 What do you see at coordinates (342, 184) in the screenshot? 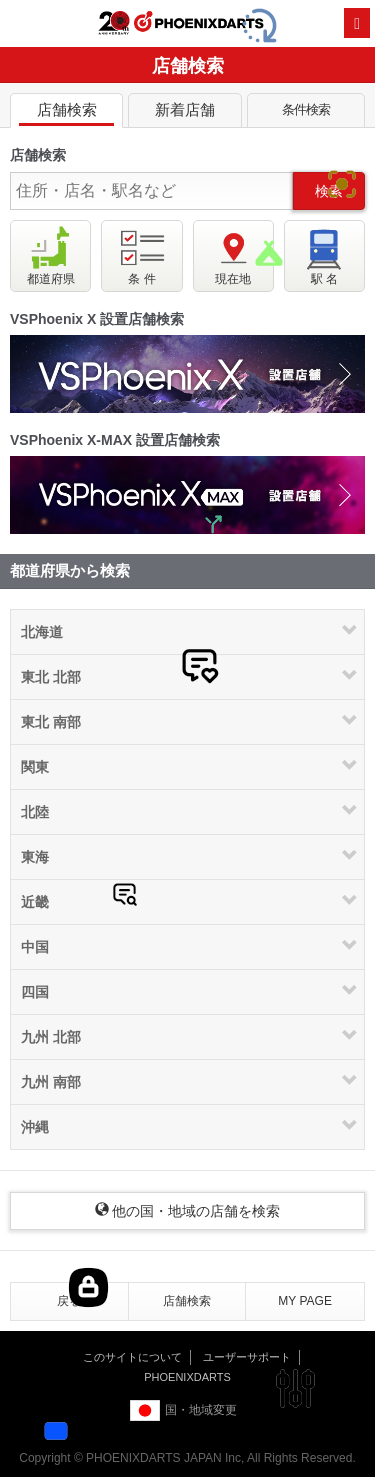
I see `capture a photo or screenshot` at bounding box center [342, 184].